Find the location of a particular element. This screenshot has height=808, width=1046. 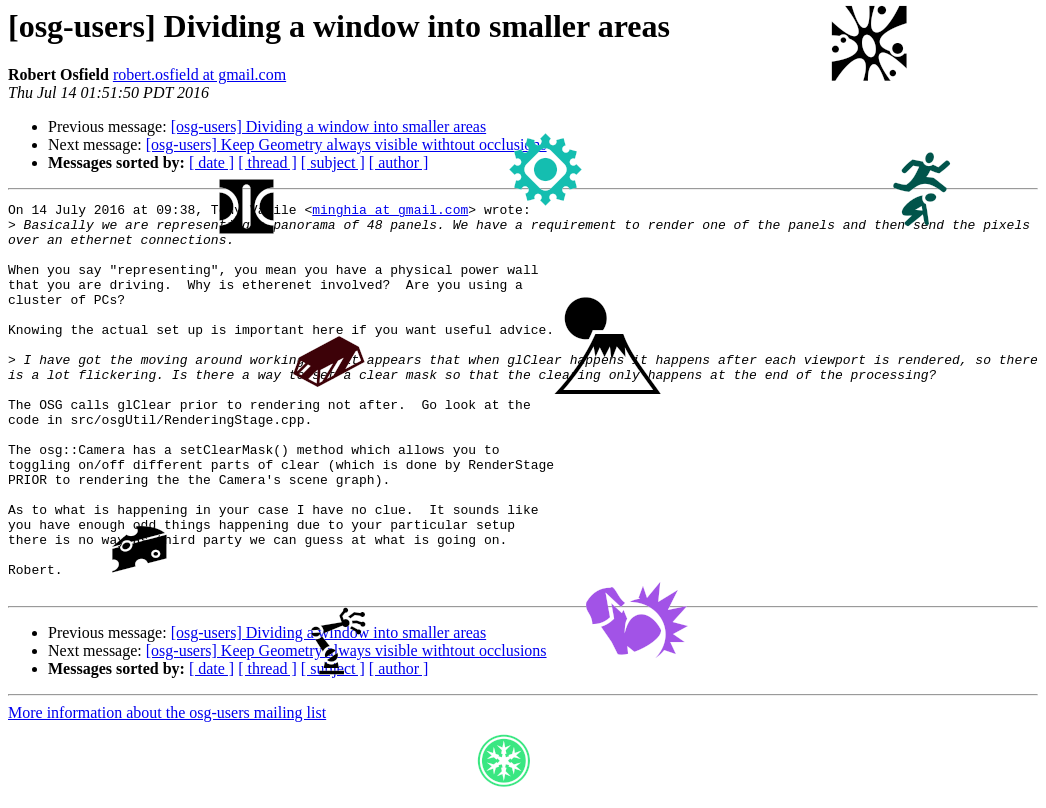

represents Japan or Japanese-related content is located at coordinates (608, 343).